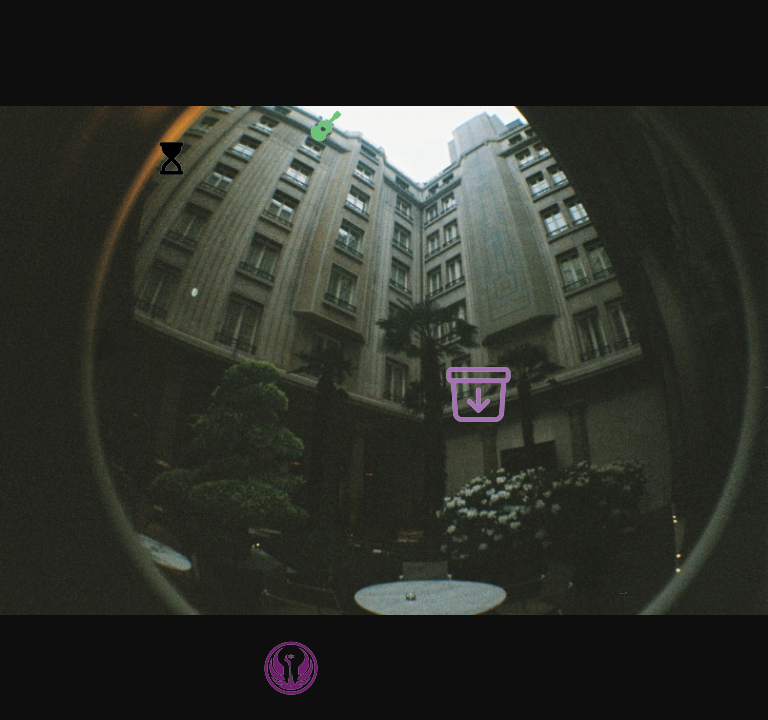 The image size is (768, 720). What do you see at coordinates (171, 158) in the screenshot?
I see `indicates a process has just started or is beginning` at bounding box center [171, 158].